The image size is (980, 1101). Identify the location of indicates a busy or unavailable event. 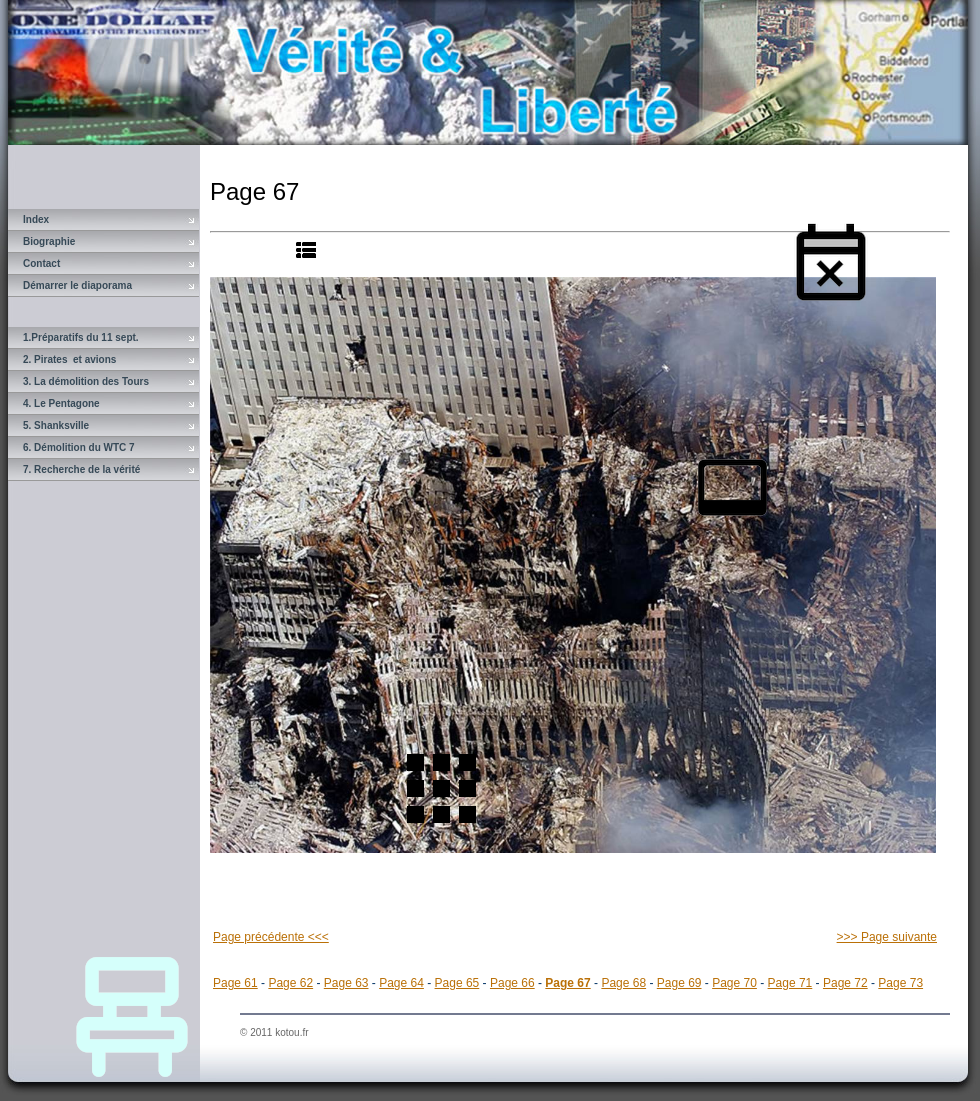
(831, 266).